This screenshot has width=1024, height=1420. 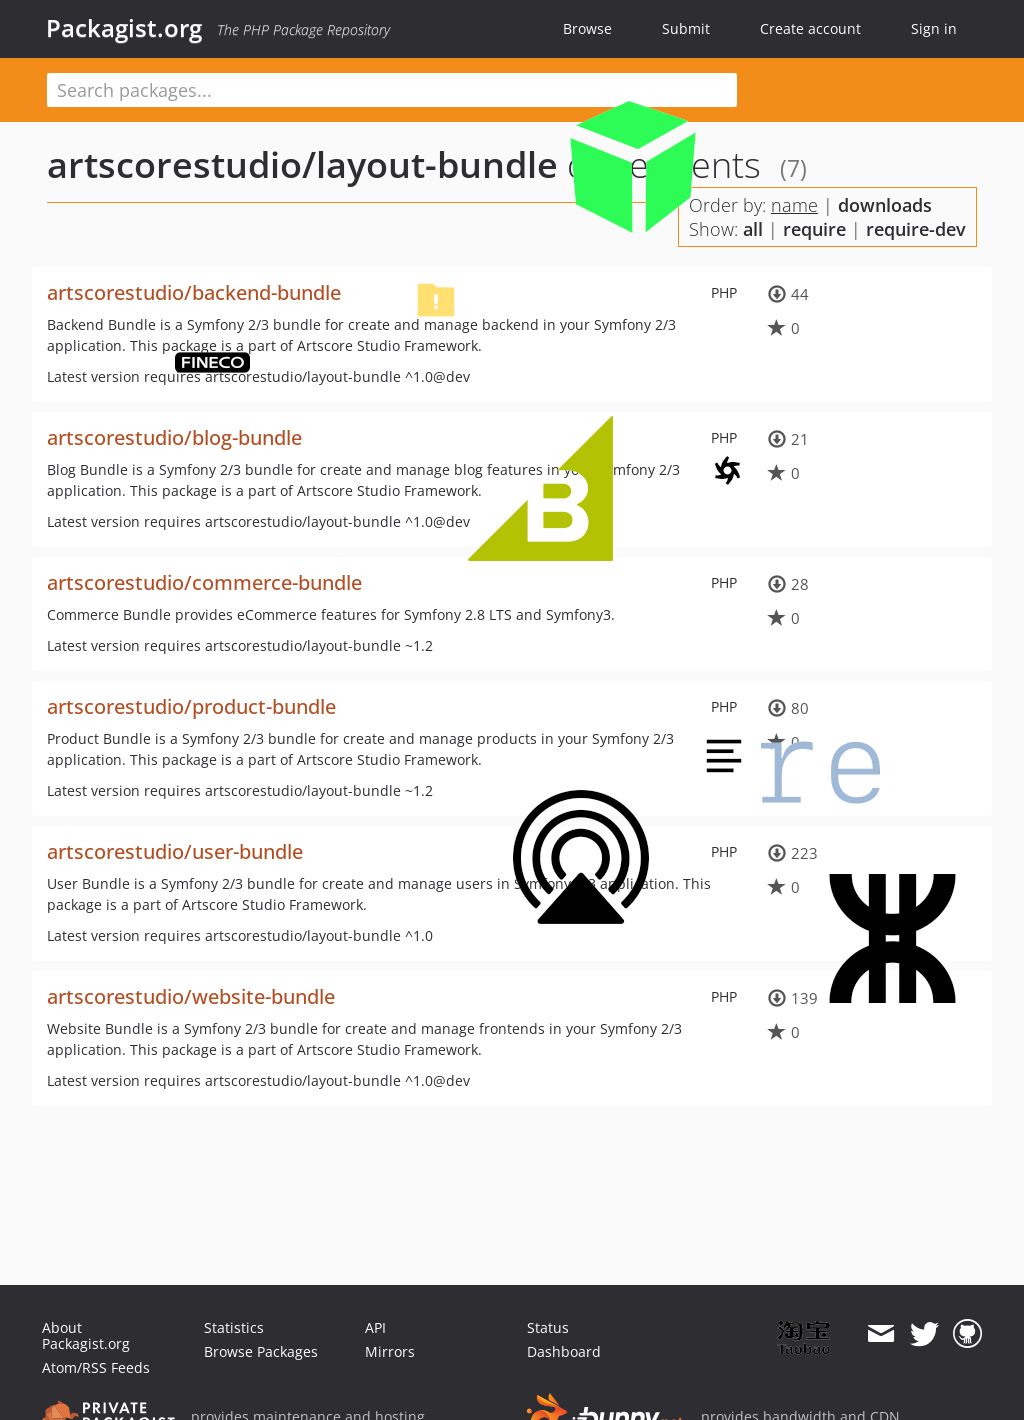 What do you see at coordinates (724, 755) in the screenshot?
I see `align text to the left` at bounding box center [724, 755].